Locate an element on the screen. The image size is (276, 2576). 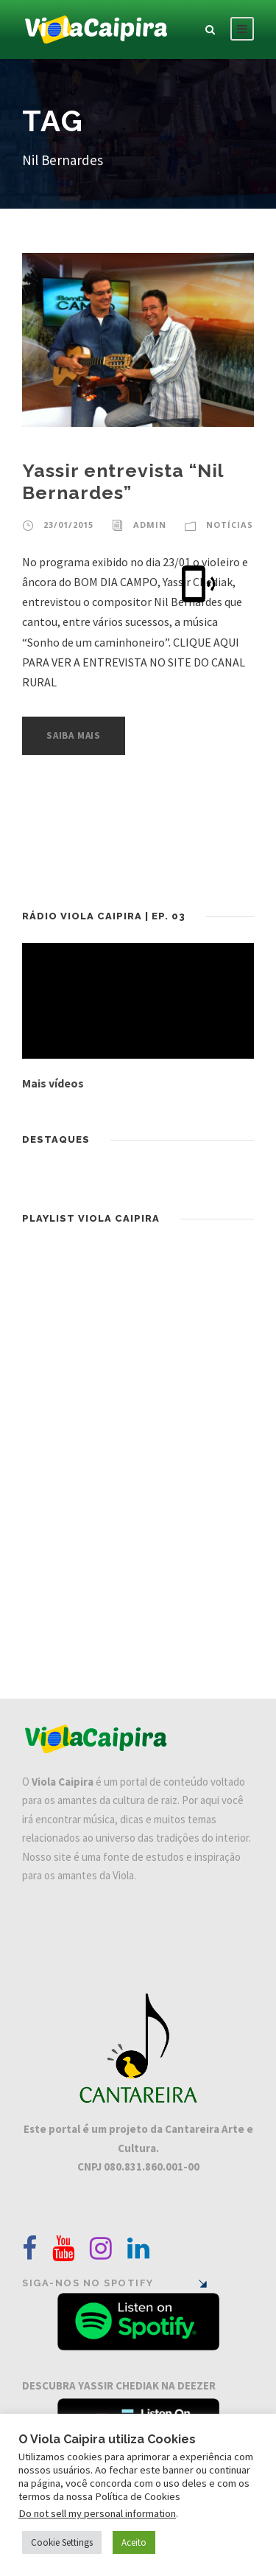
navigate to the bottom-right corner is located at coordinates (202, 2283).